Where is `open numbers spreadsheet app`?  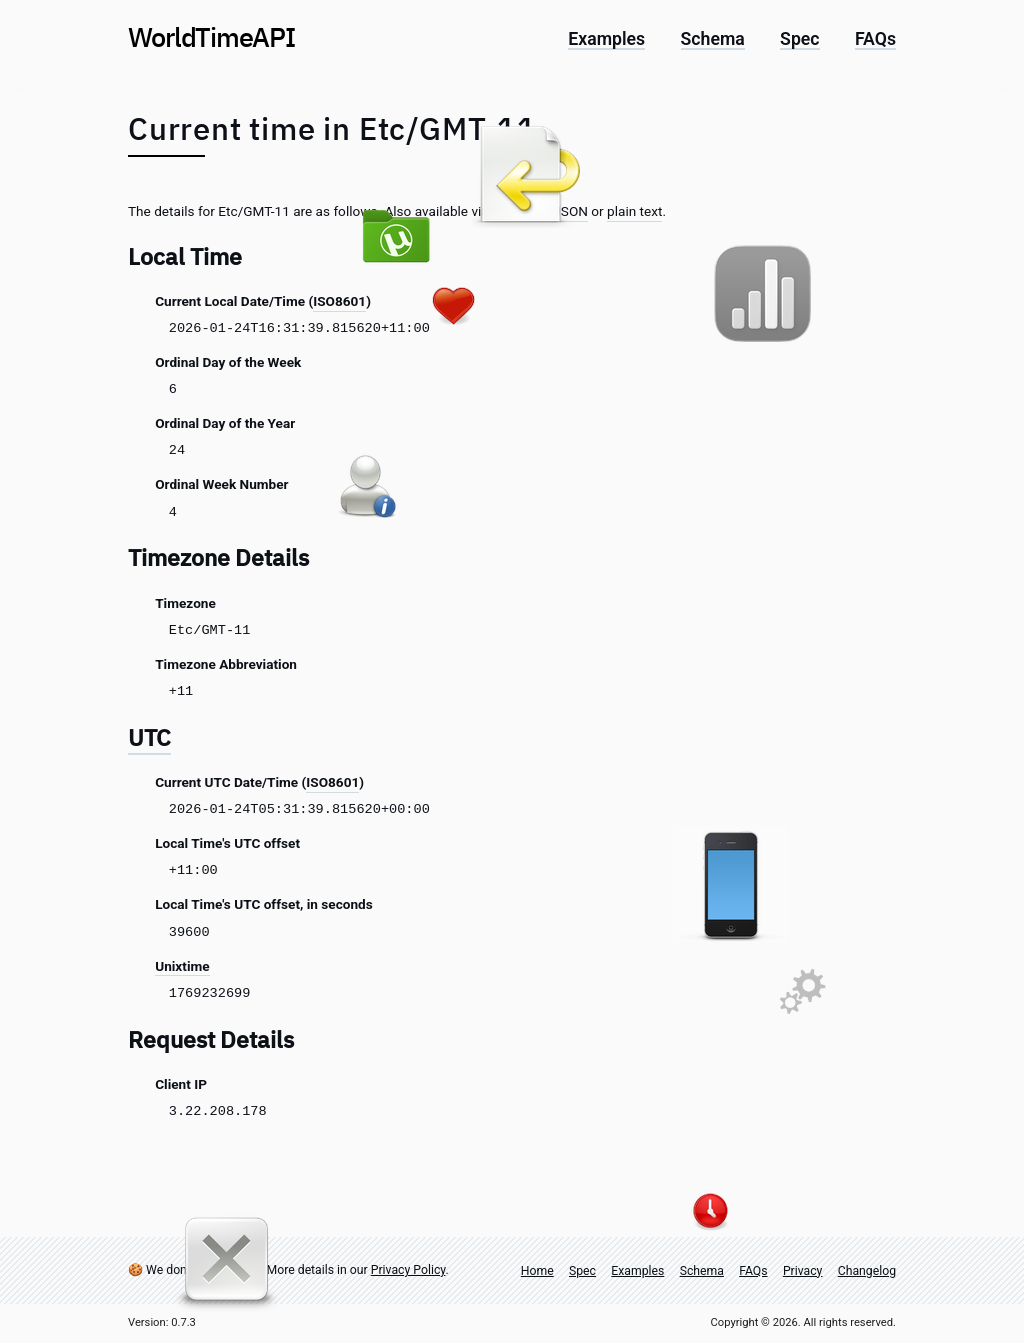
open numbers spreadsheet app is located at coordinates (762, 293).